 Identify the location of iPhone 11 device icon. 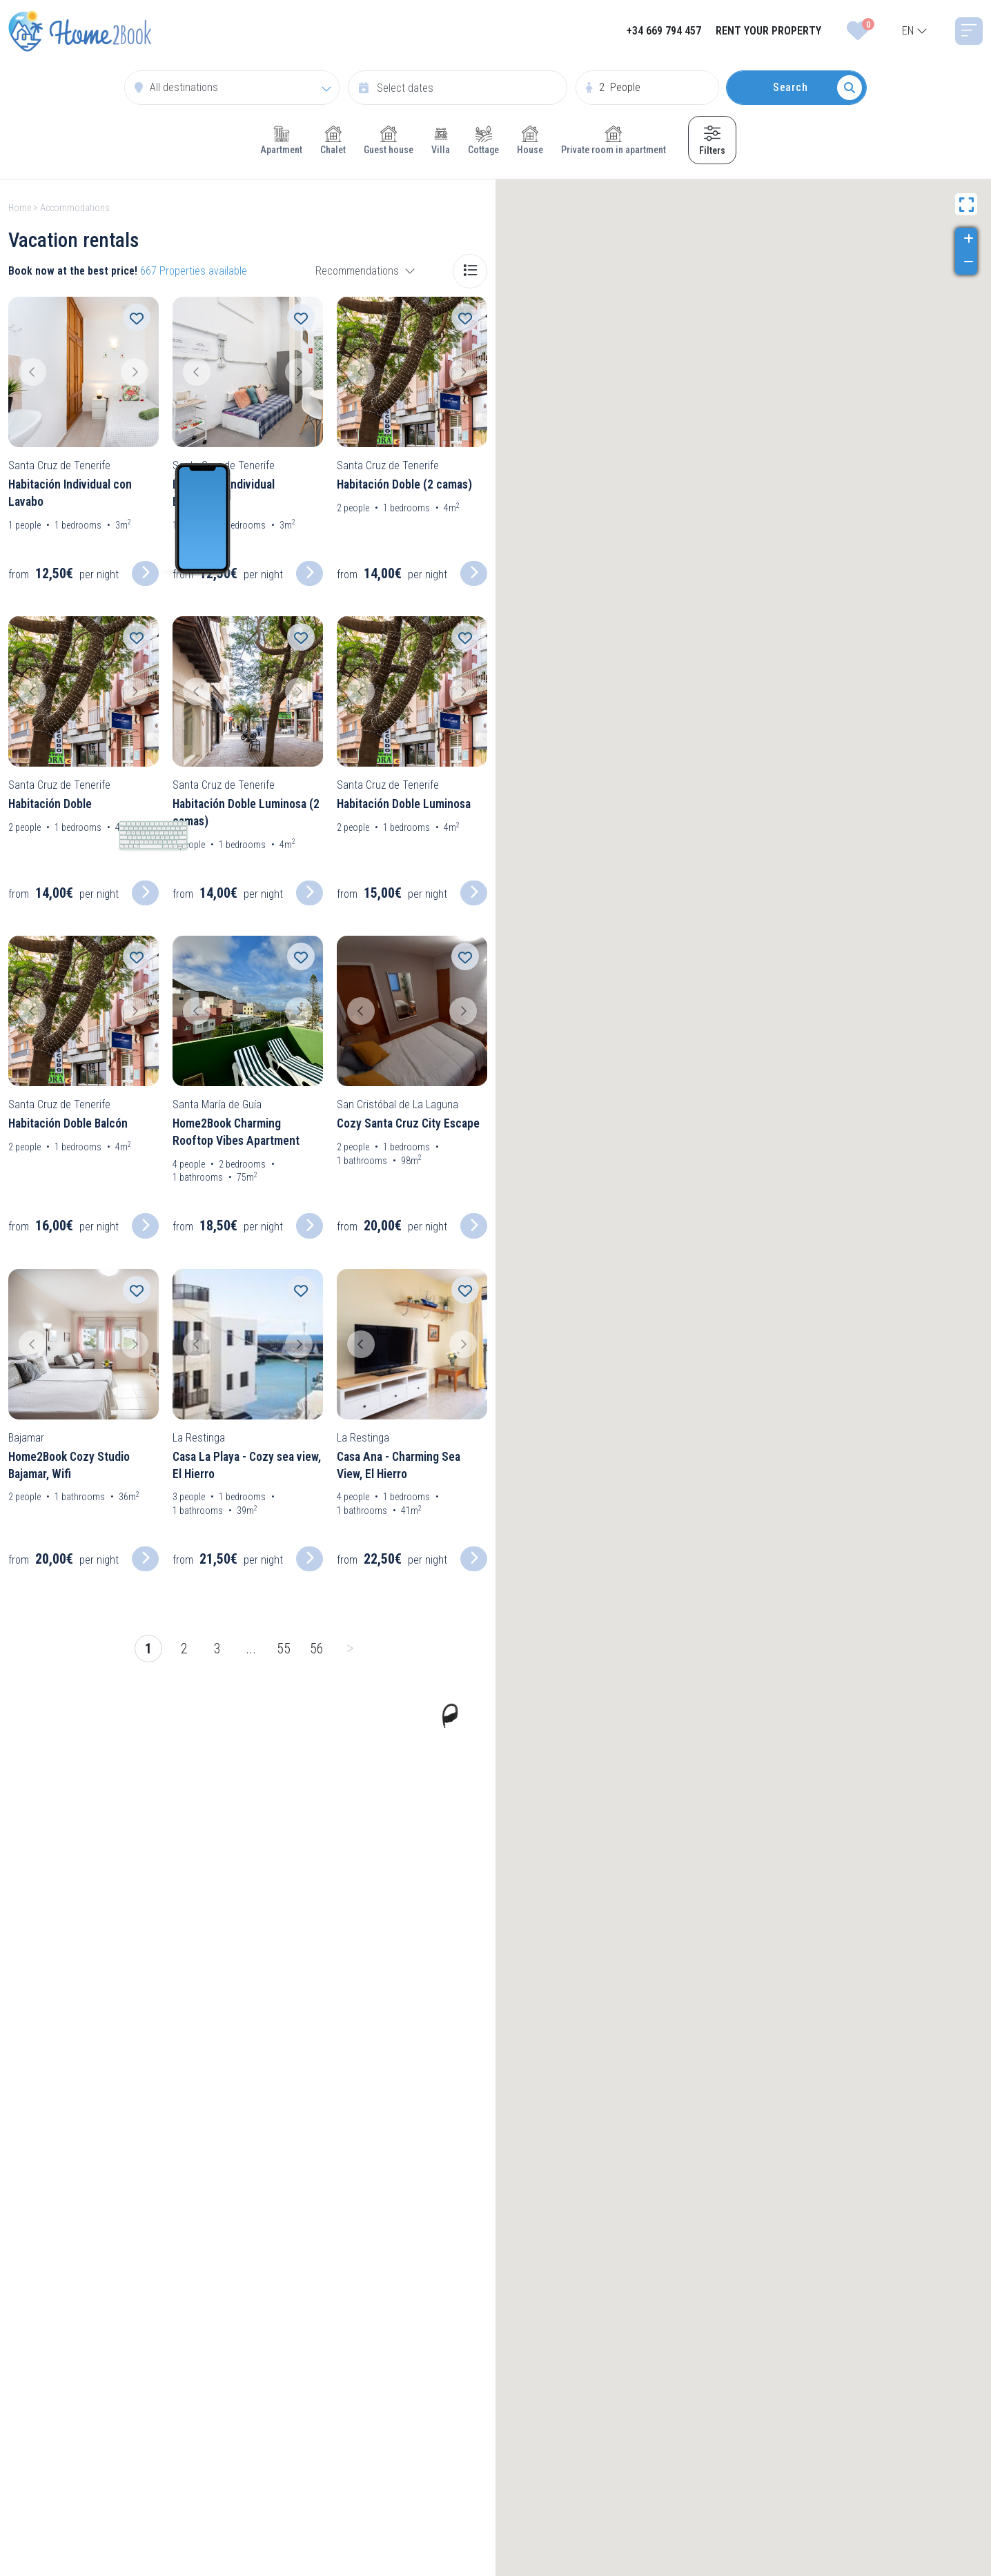
(202, 520).